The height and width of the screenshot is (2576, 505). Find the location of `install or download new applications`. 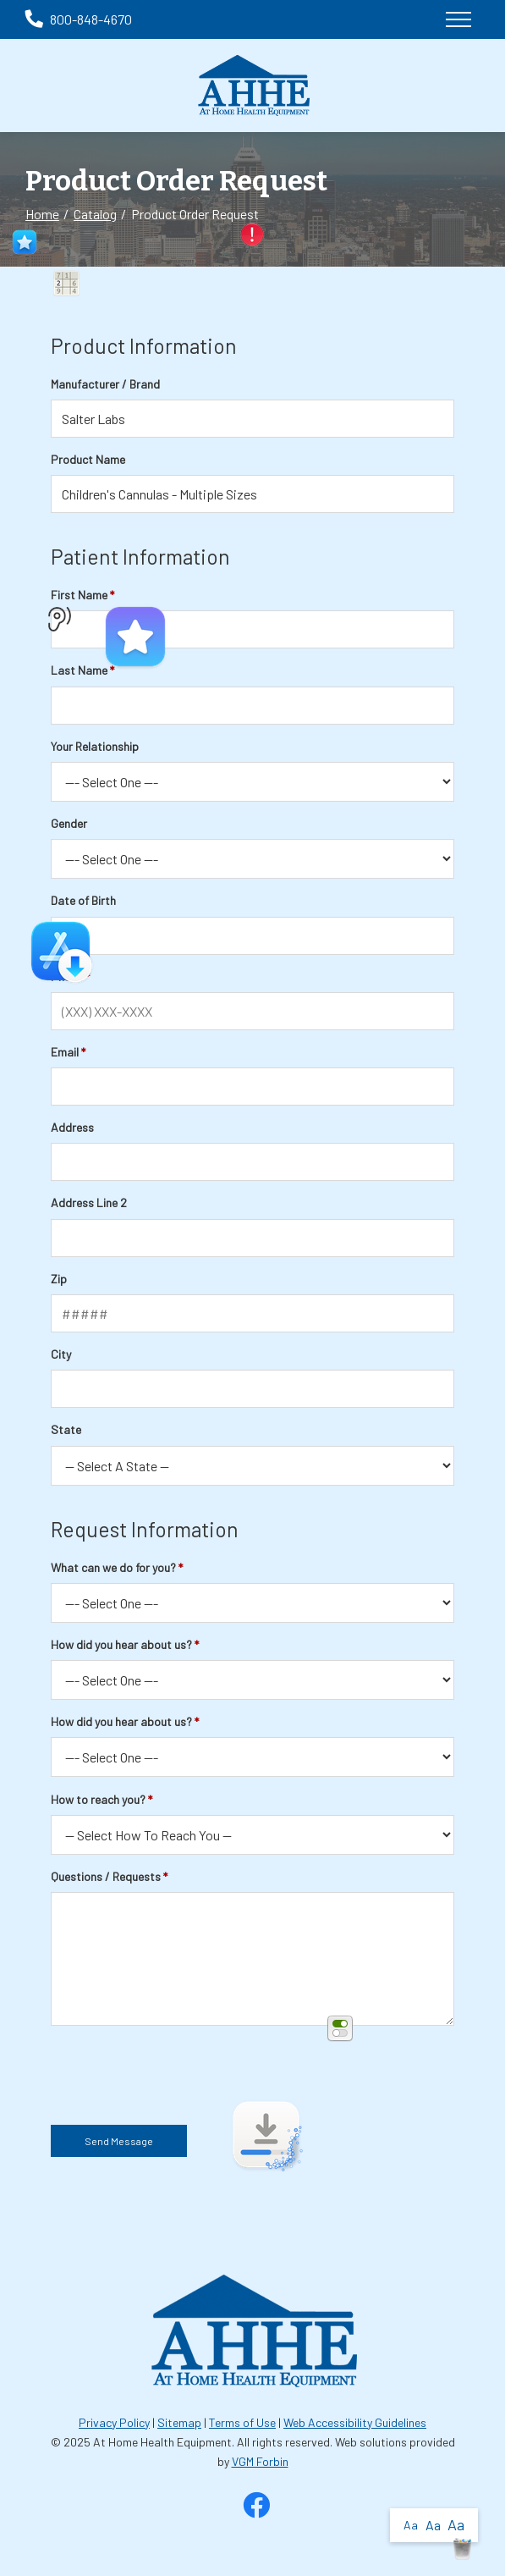

install or download new applications is located at coordinates (60, 951).